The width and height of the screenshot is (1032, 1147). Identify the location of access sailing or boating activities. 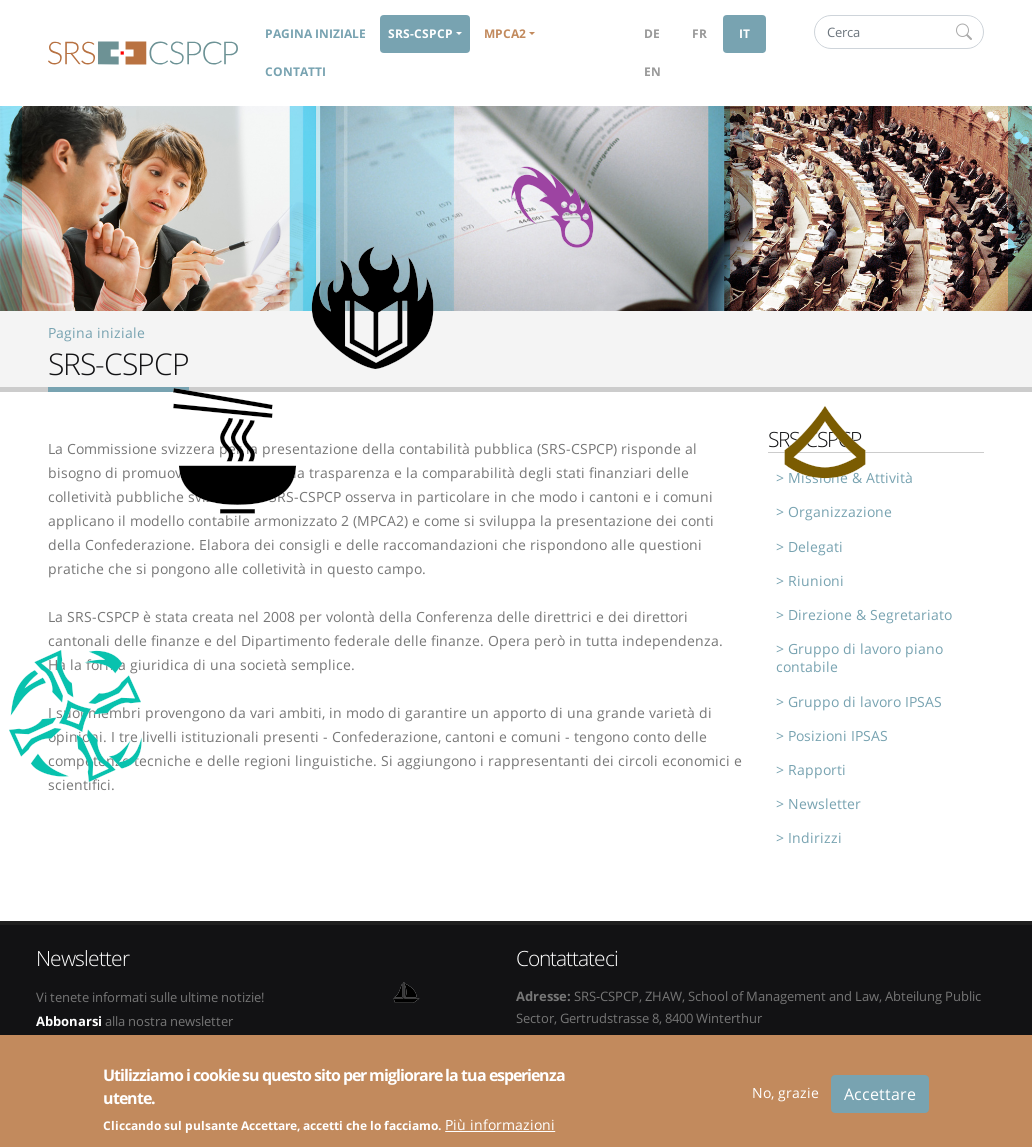
(406, 992).